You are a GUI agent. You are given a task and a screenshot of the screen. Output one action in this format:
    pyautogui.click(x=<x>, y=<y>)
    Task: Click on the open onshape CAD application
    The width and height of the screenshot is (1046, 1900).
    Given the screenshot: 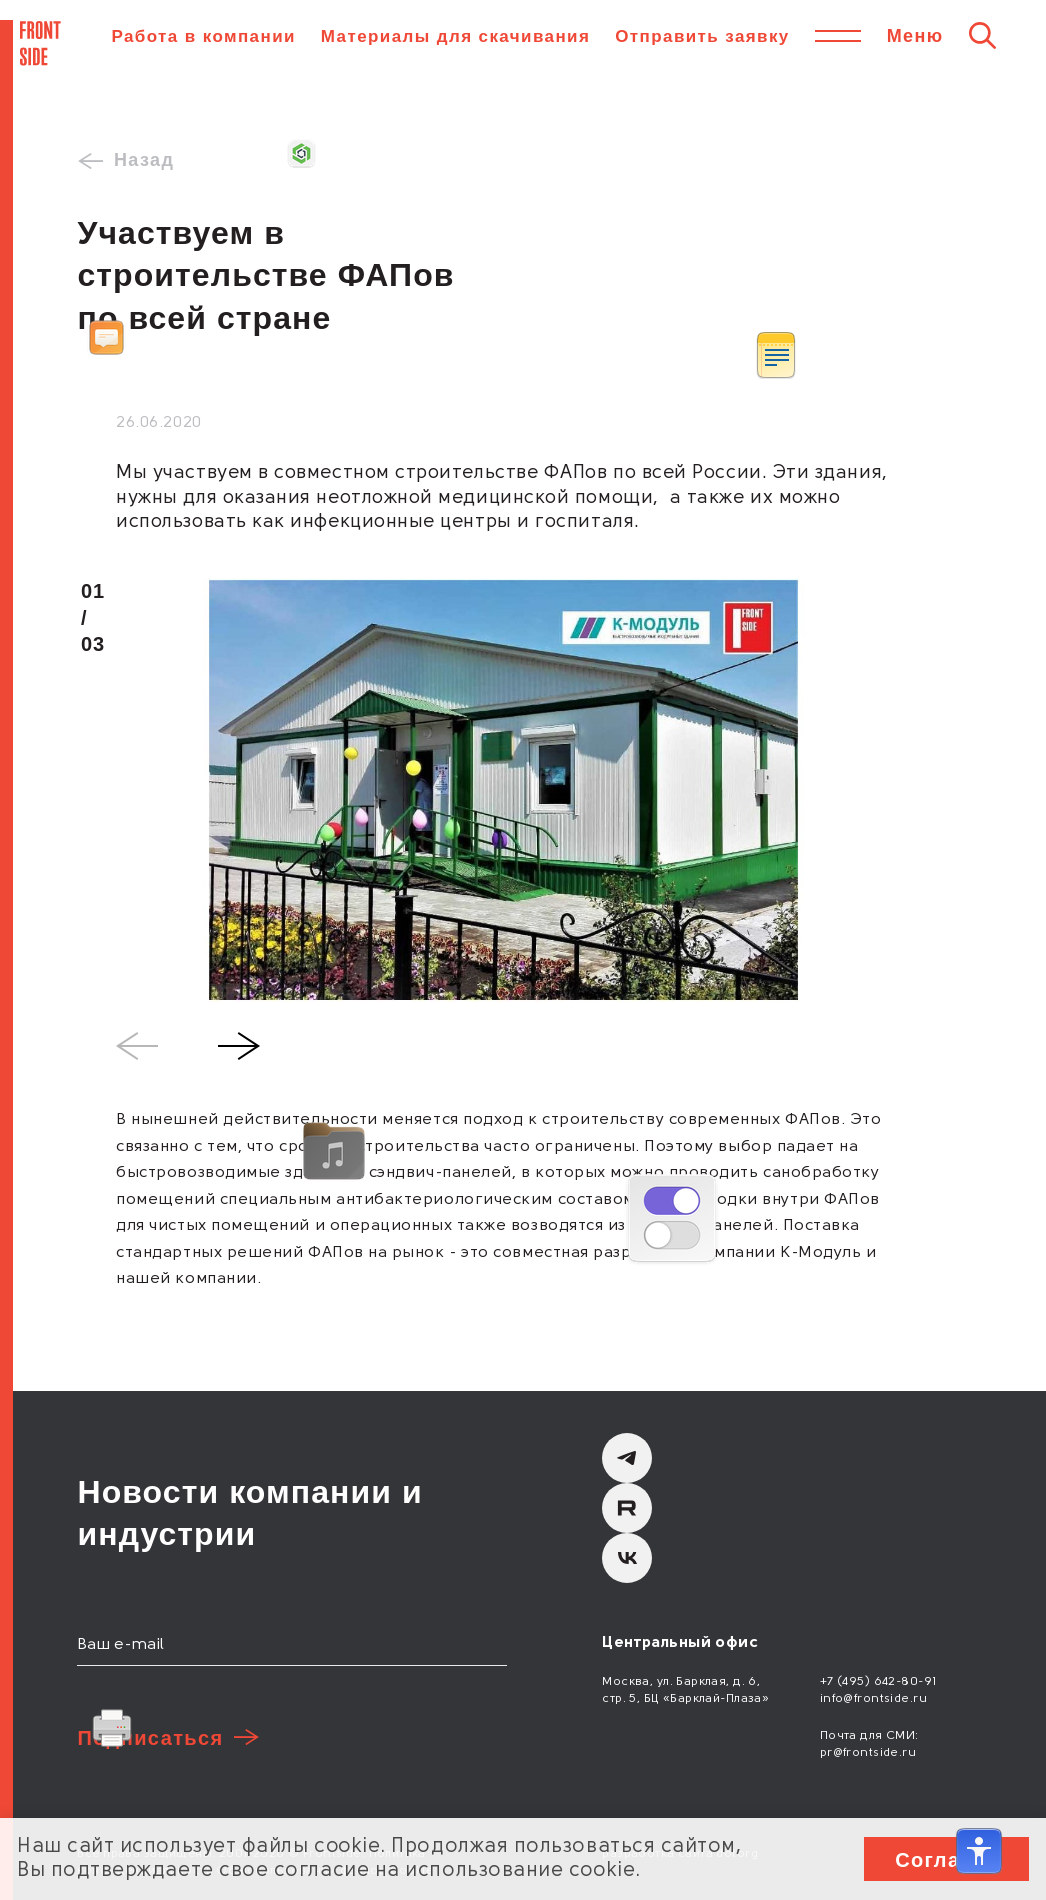 What is the action you would take?
    pyautogui.click(x=301, y=153)
    